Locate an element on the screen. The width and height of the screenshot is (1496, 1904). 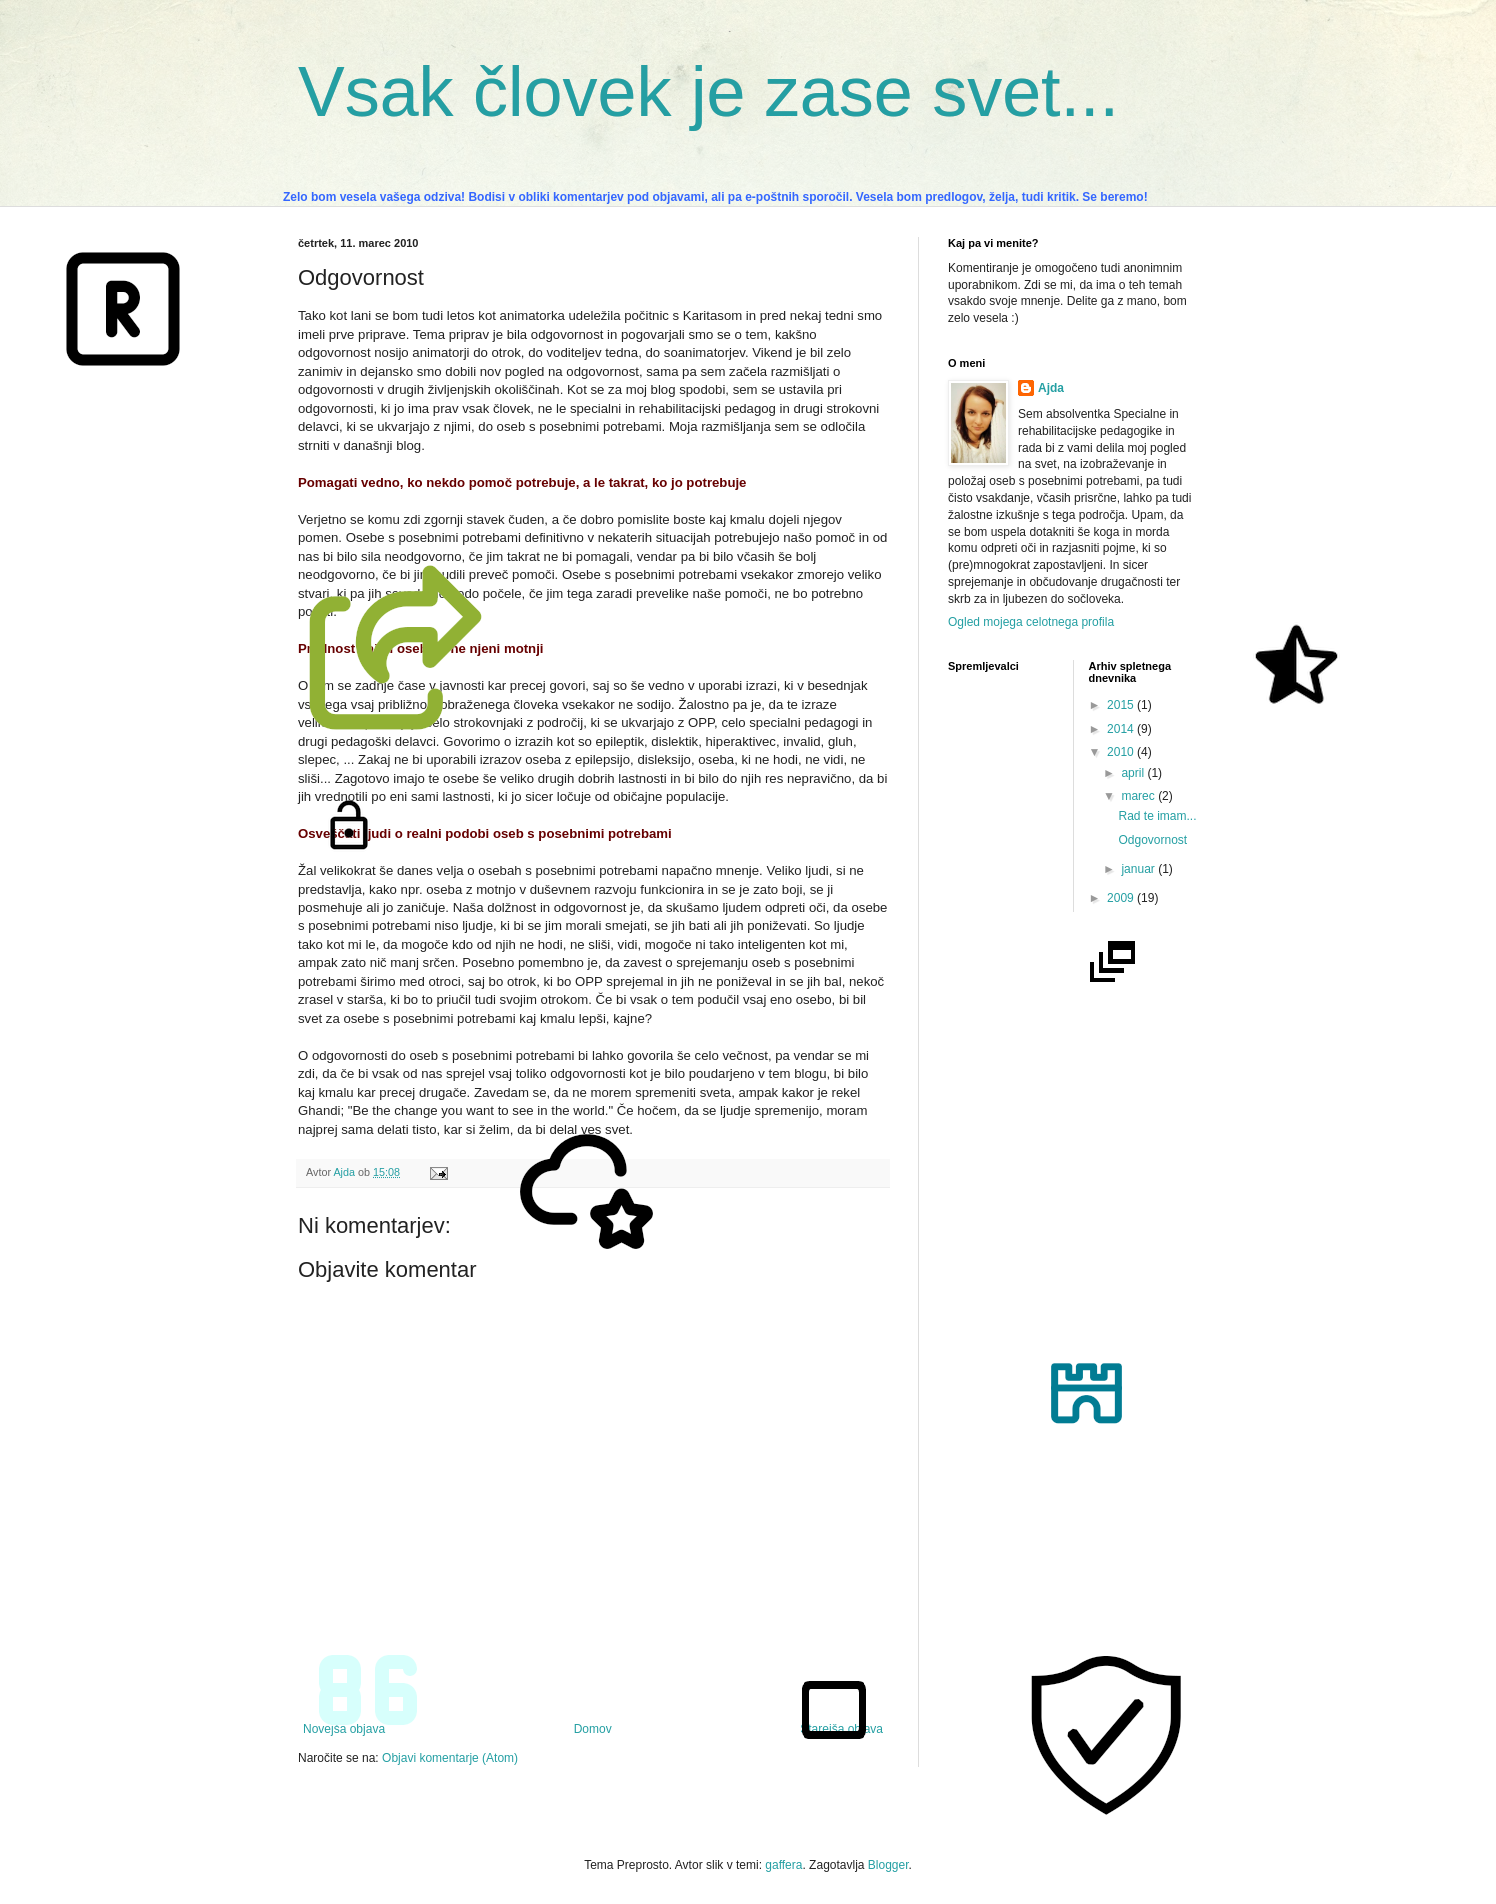
indicates a partial or half-star rating is located at coordinates (1296, 665).